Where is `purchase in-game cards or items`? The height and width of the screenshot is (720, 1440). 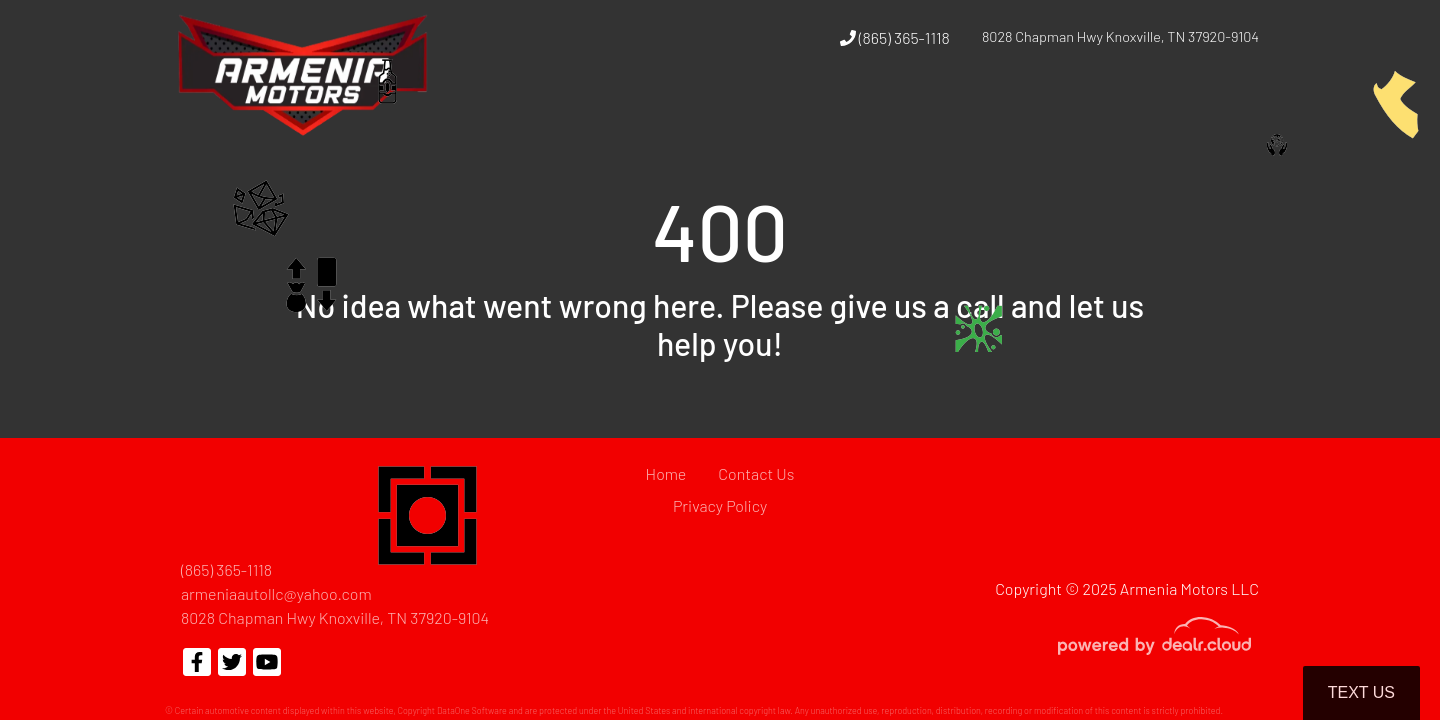
purchase in-game cards or items is located at coordinates (311, 284).